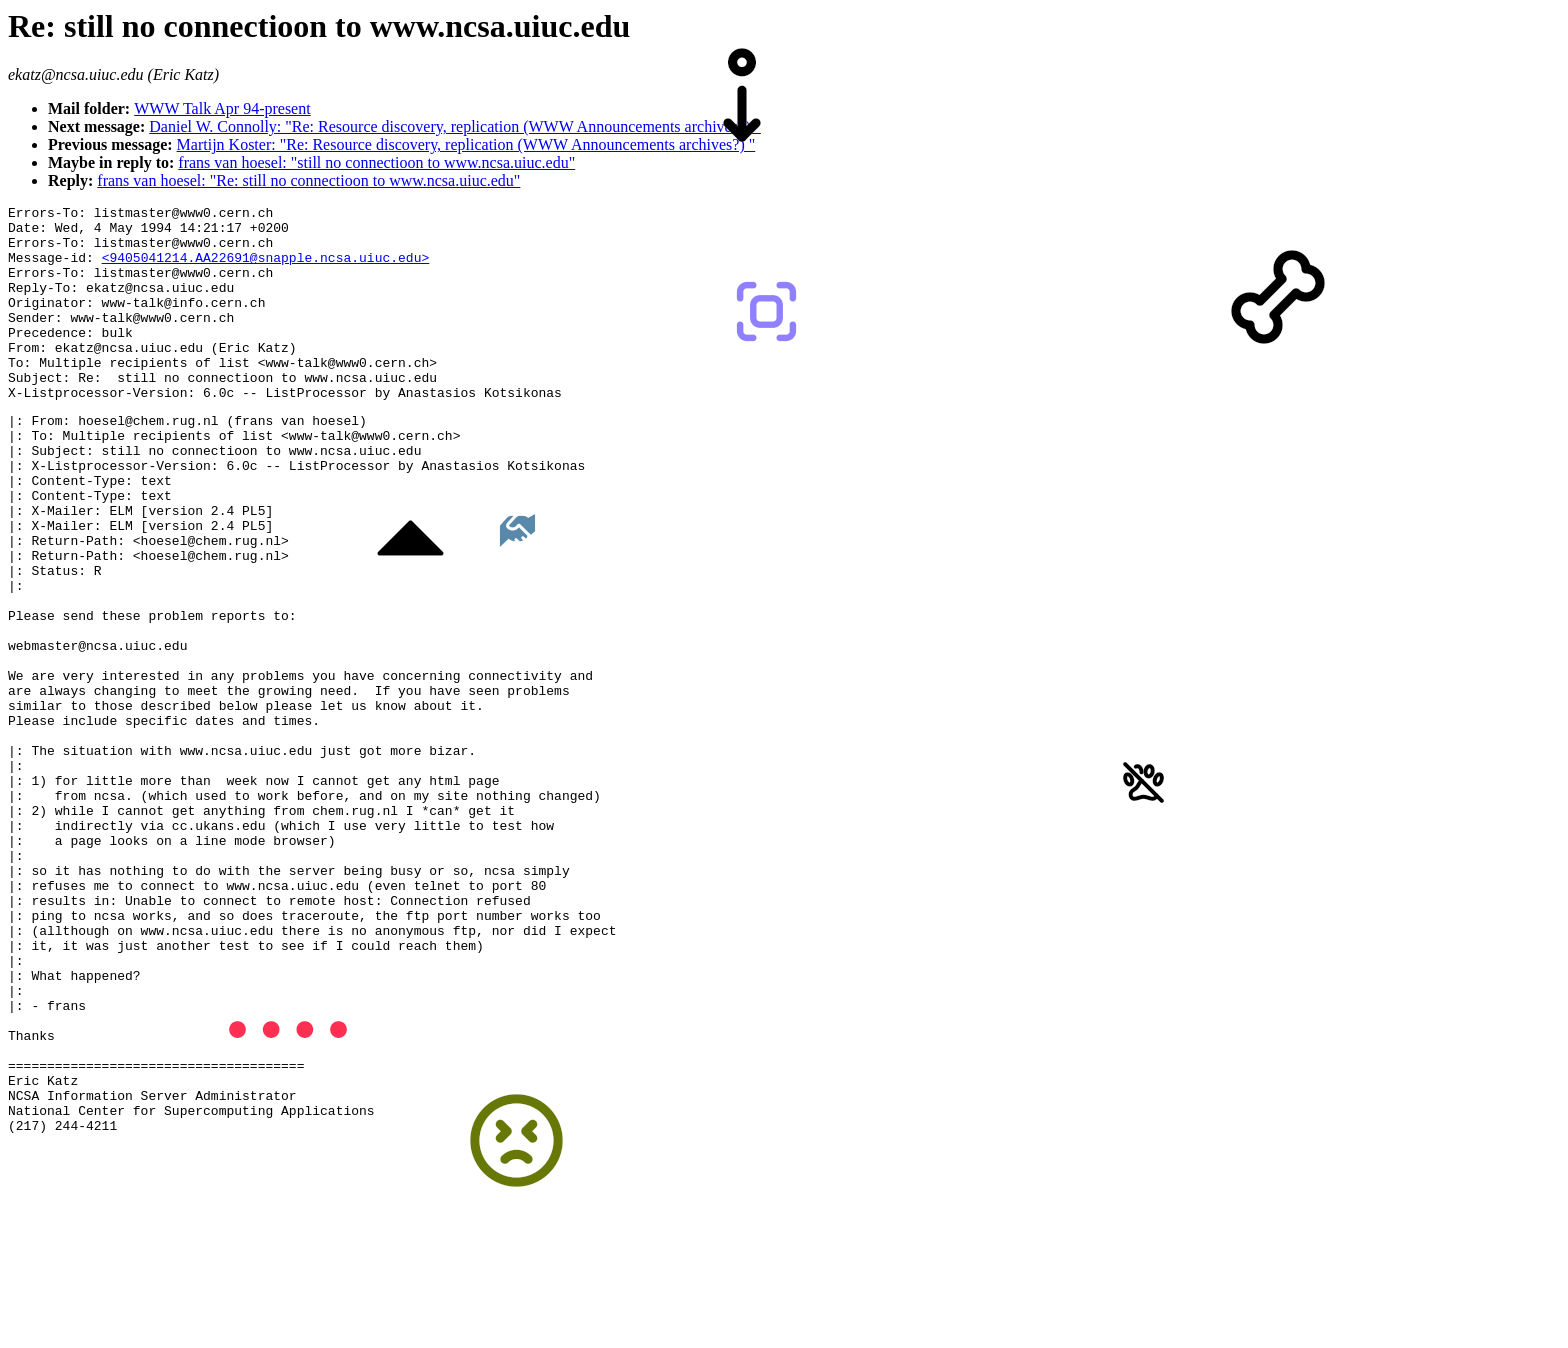 The width and height of the screenshot is (1568, 1348). I want to click on indicates very weak or minimal signal strength, so click(288, 979).